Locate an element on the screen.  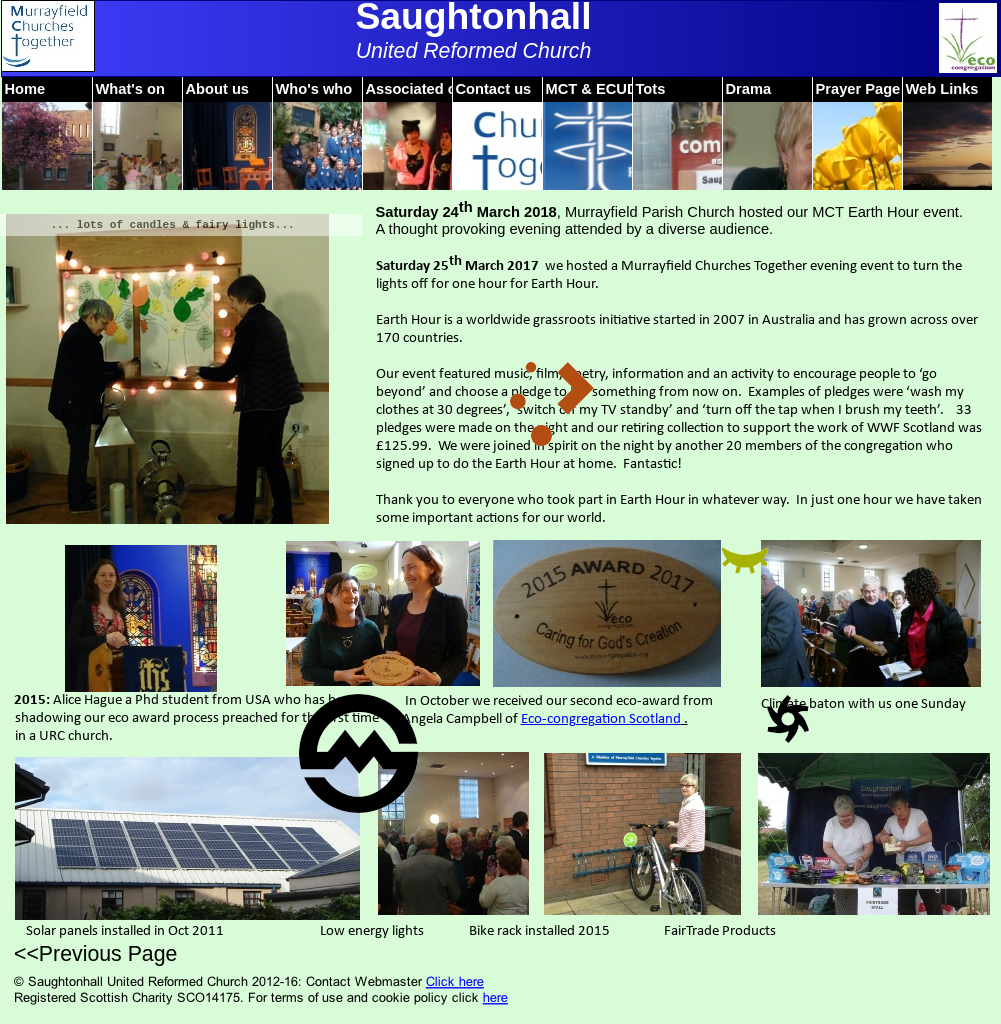
KDE Plasma desktop environment logo is located at coordinates (552, 404).